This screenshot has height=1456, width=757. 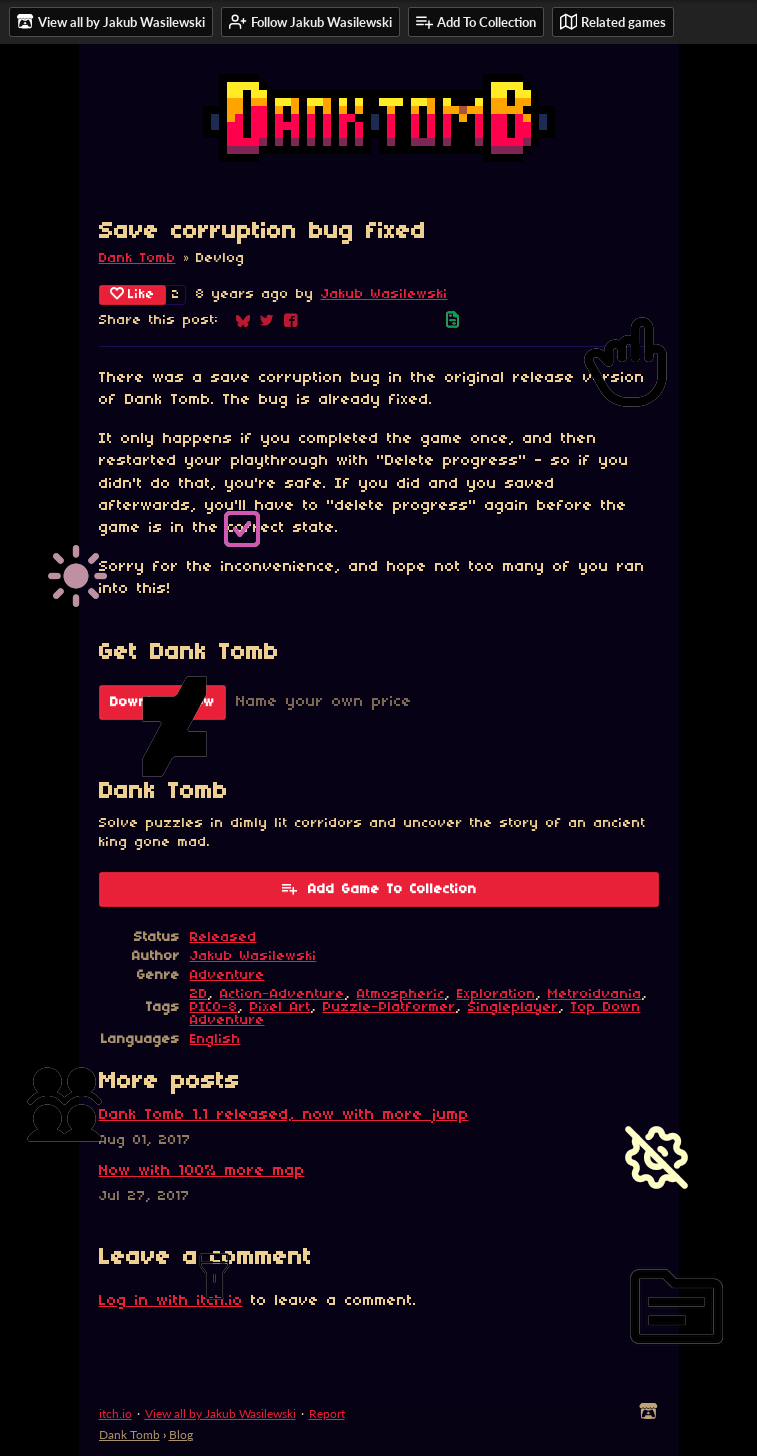 I want to click on settings are currently disabled, so click(x=656, y=1157).